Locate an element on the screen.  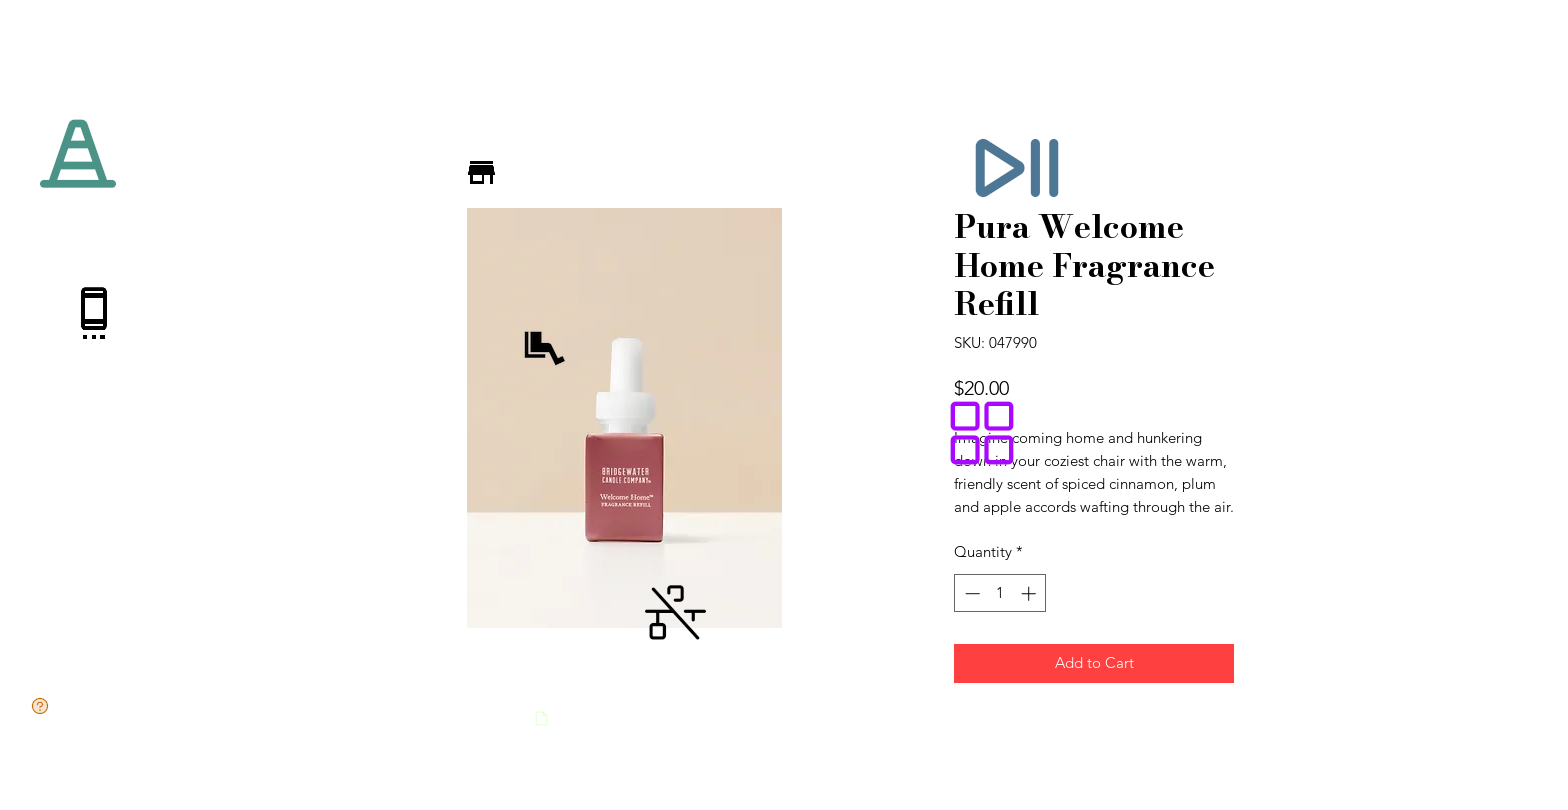
view or open a document is located at coordinates (541, 718).